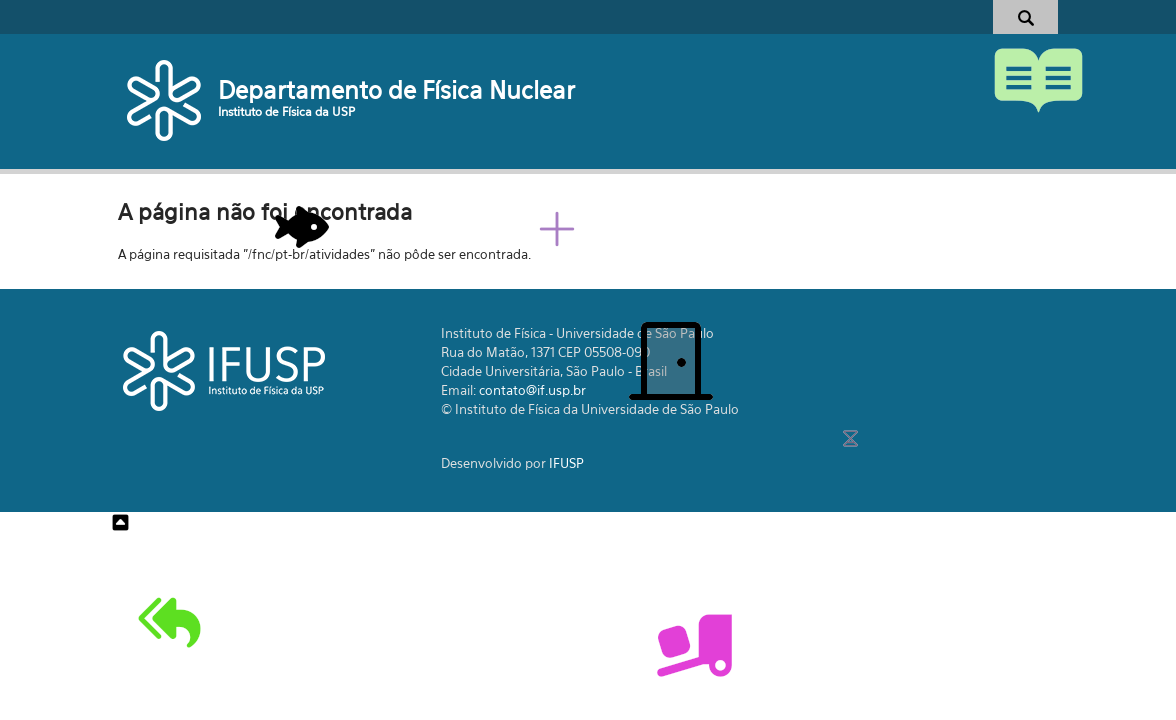  What do you see at coordinates (302, 227) in the screenshot?
I see `indicates seafood or fish-related content` at bounding box center [302, 227].